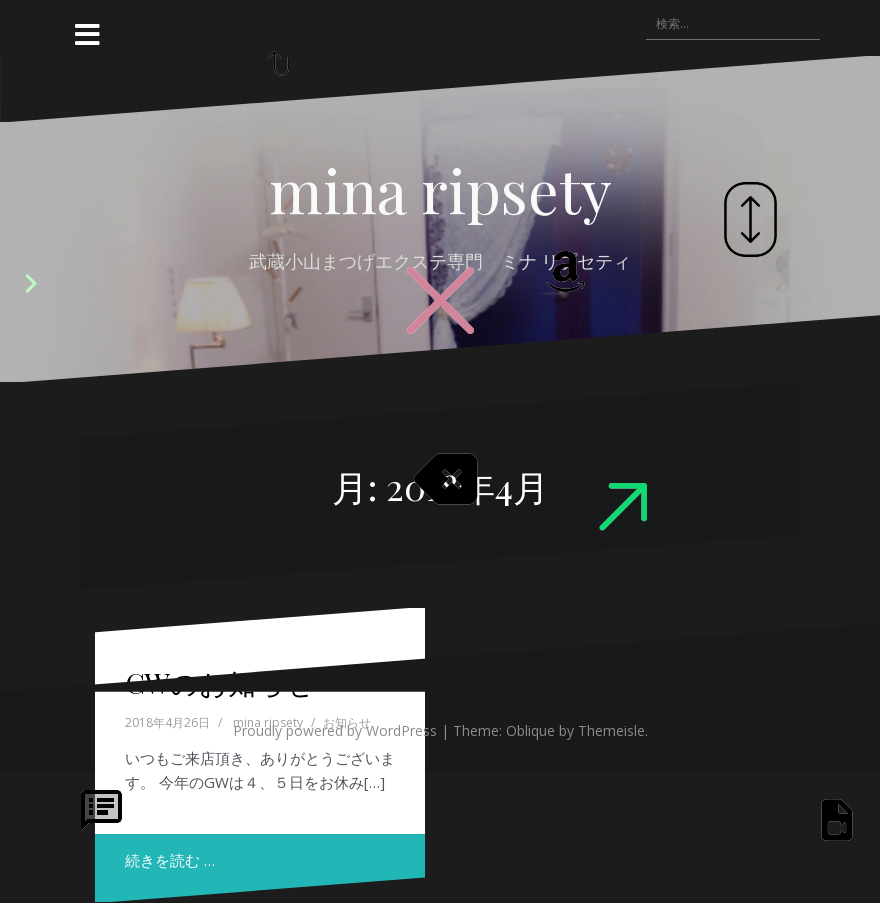 This screenshot has height=903, width=880. What do you see at coordinates (101, 810) in the screenshot?
I see `view speaker notes or presentation comments` at bounding box center [101, 810].